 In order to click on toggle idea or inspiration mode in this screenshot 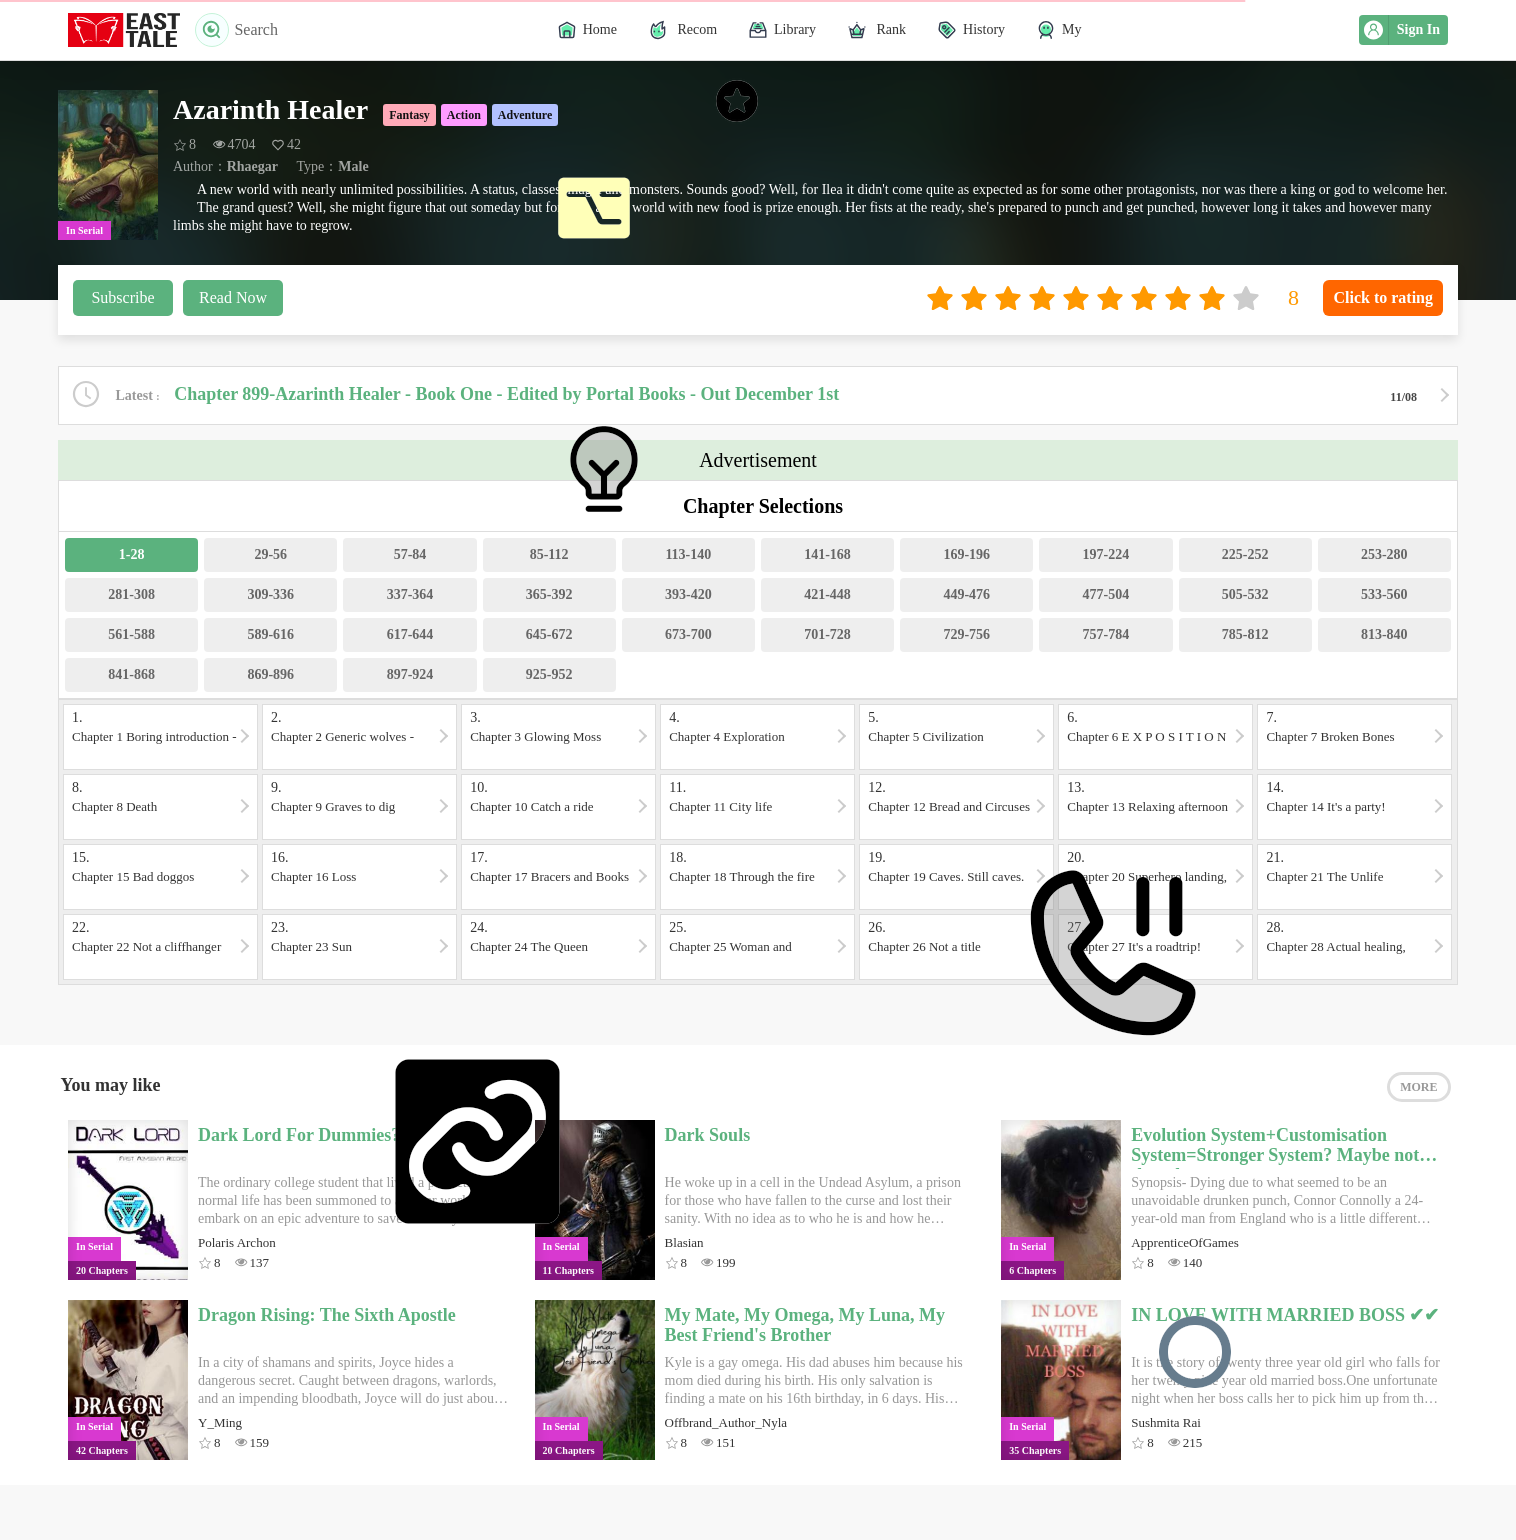, I will do `click(604, 469)`.